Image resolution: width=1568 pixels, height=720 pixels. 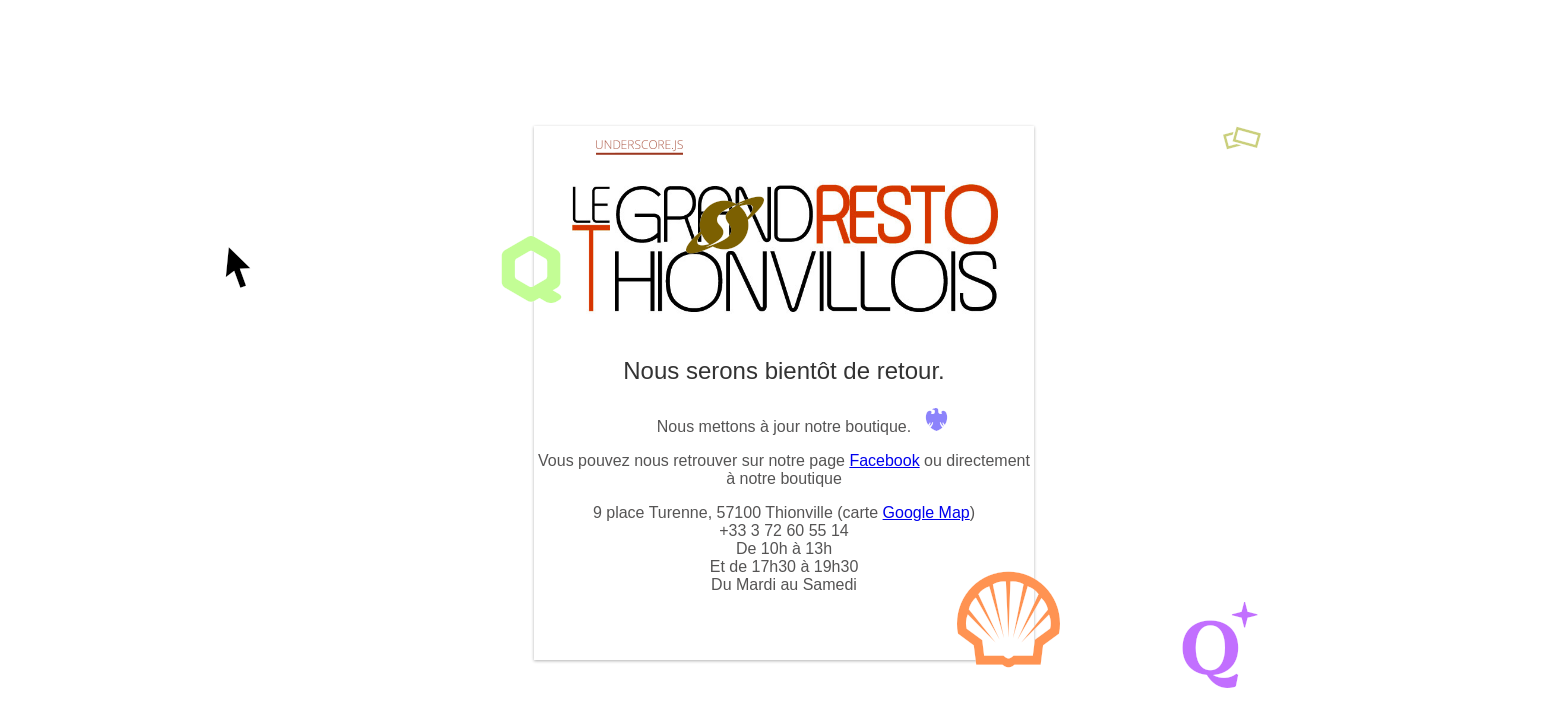 What do you see at coordinates (936, 419) in the screenshot?
I see `open the Barclays banking app` at bounding box center [936, 419].